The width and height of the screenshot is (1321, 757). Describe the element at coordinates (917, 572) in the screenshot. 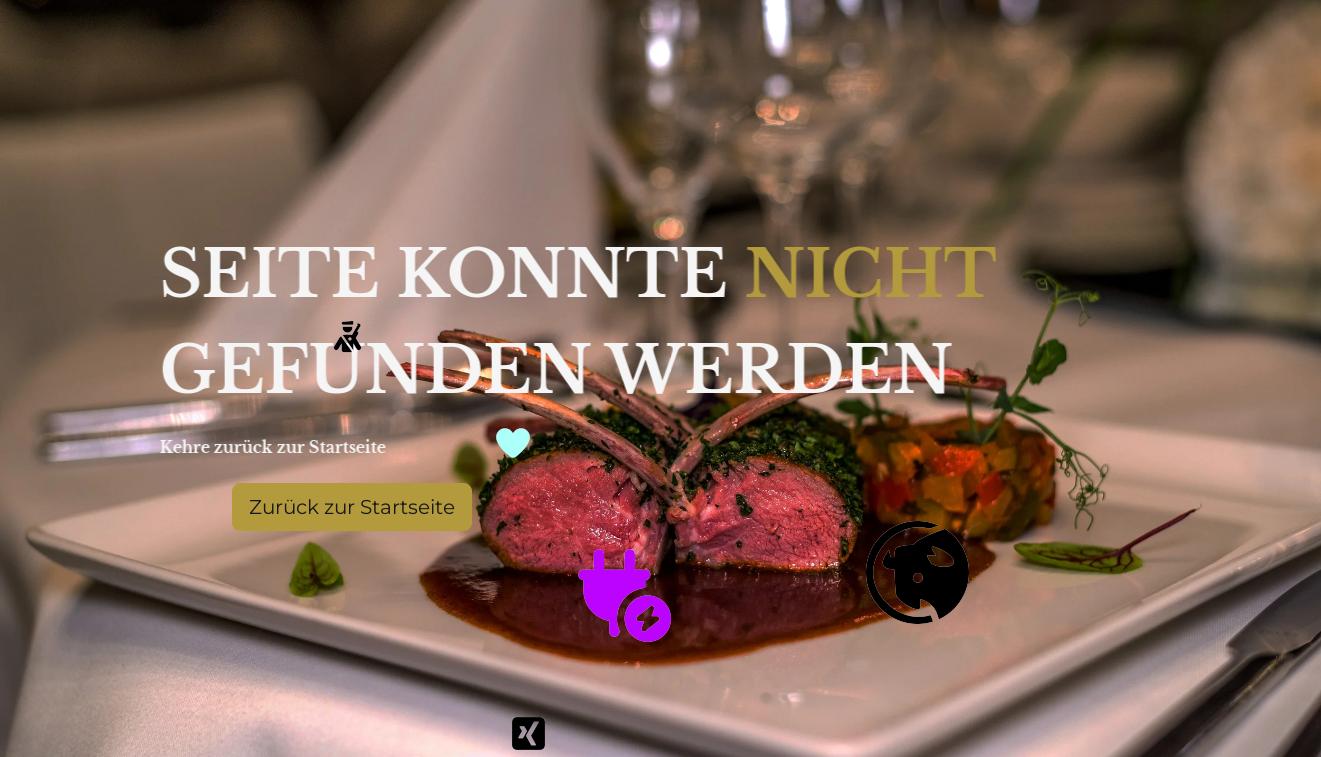

I see `yaak app logo` at that location.